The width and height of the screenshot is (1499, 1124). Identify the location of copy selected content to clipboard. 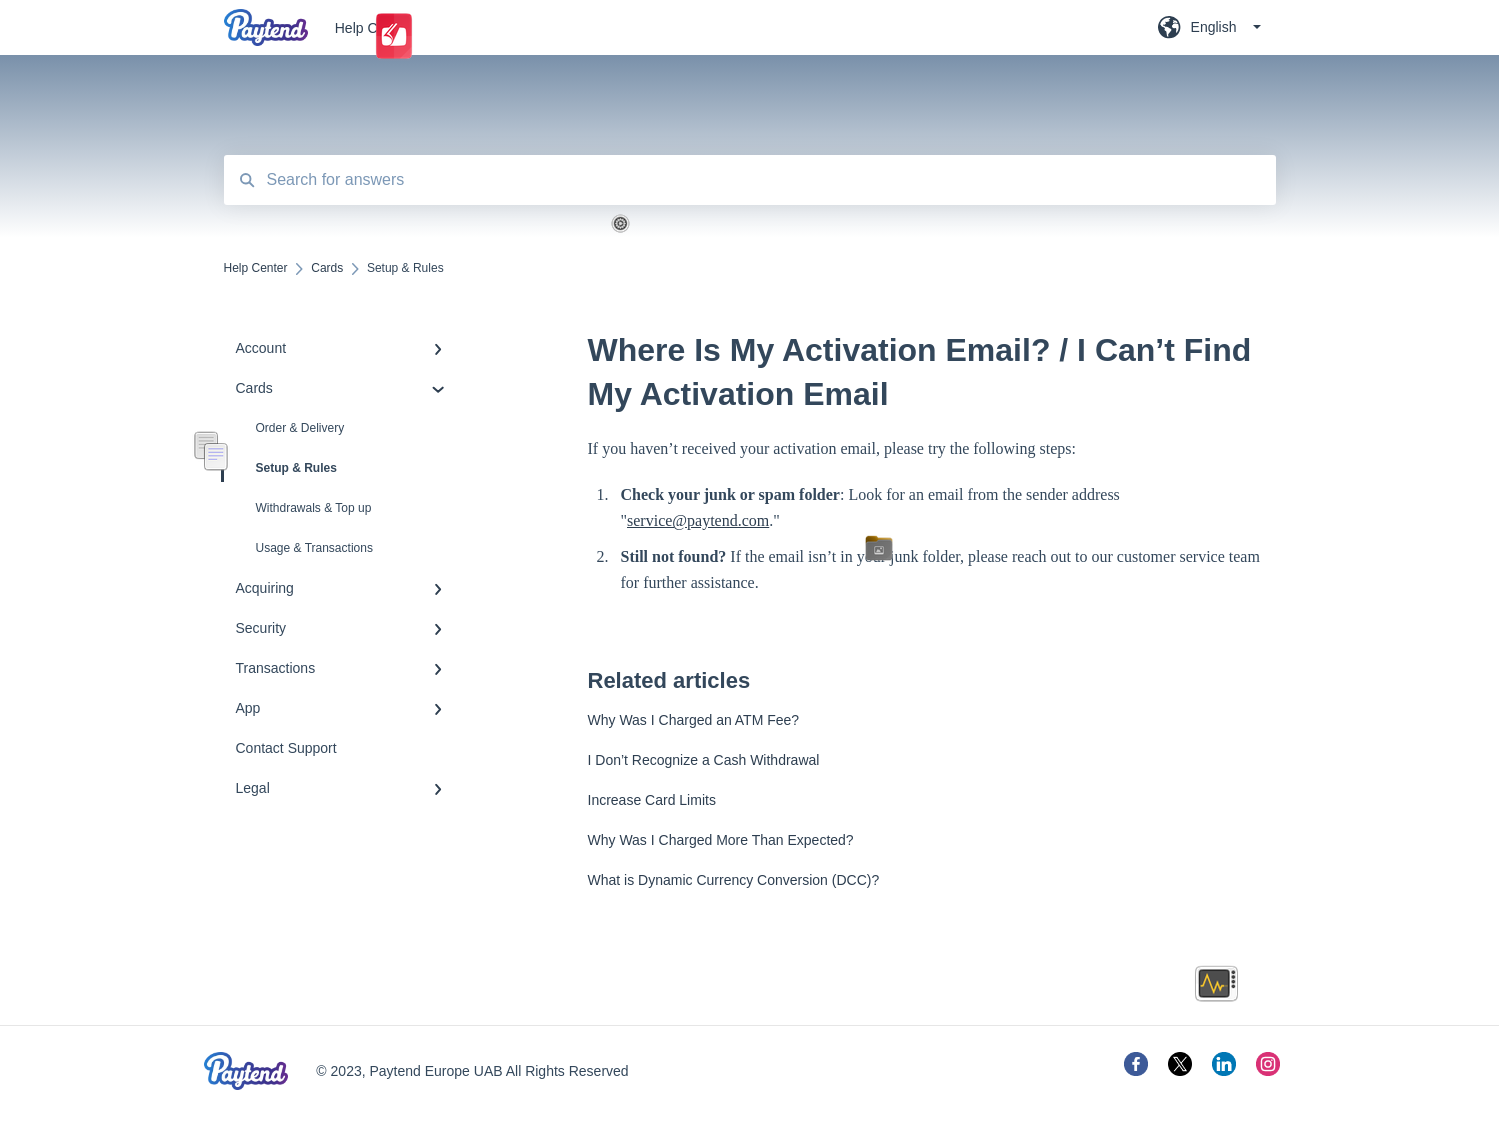
(211, 451).